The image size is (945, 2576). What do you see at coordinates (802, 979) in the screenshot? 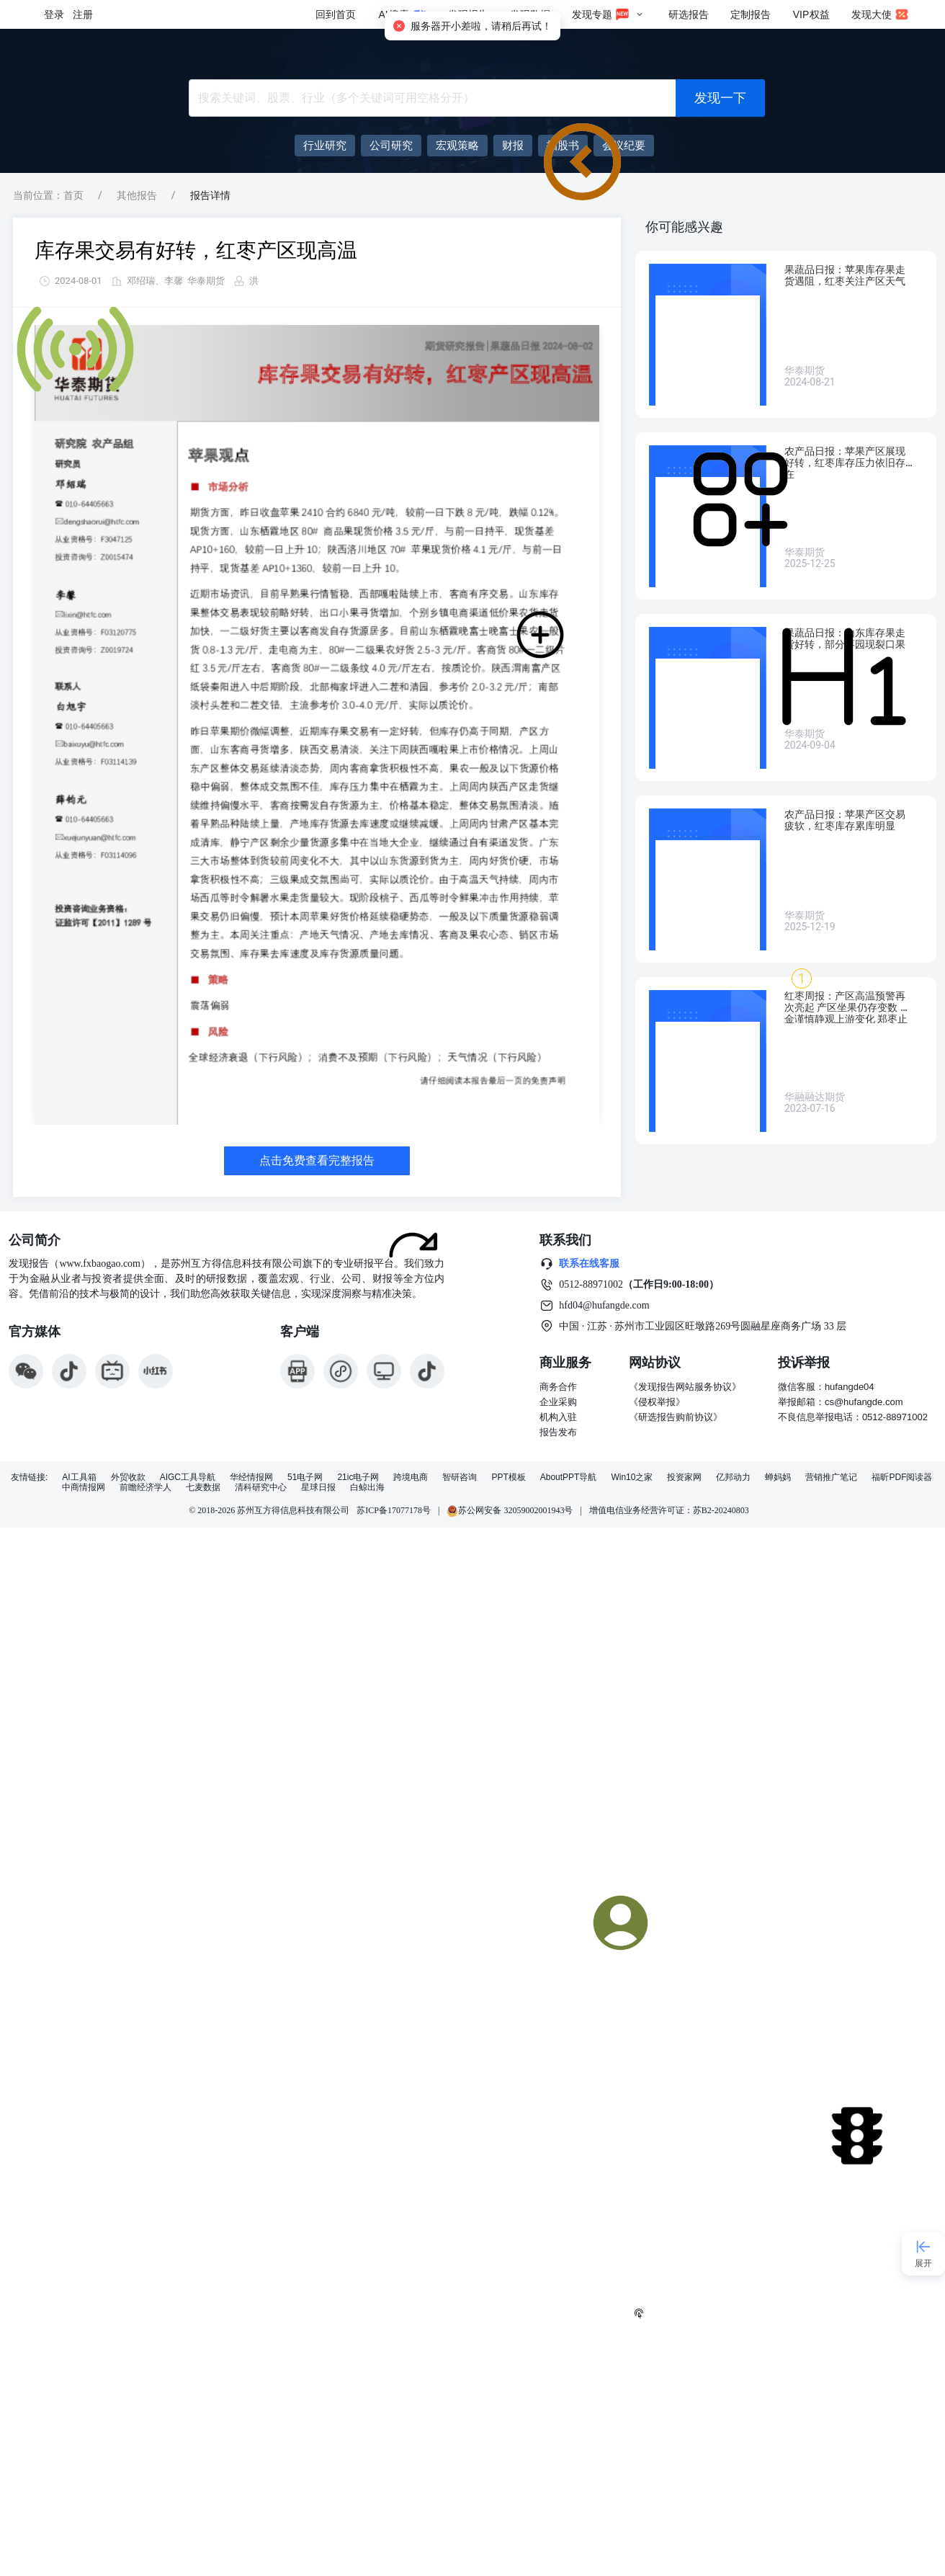
I see `indicates the first step in a sequence or process` at bounding box center [802, 979].